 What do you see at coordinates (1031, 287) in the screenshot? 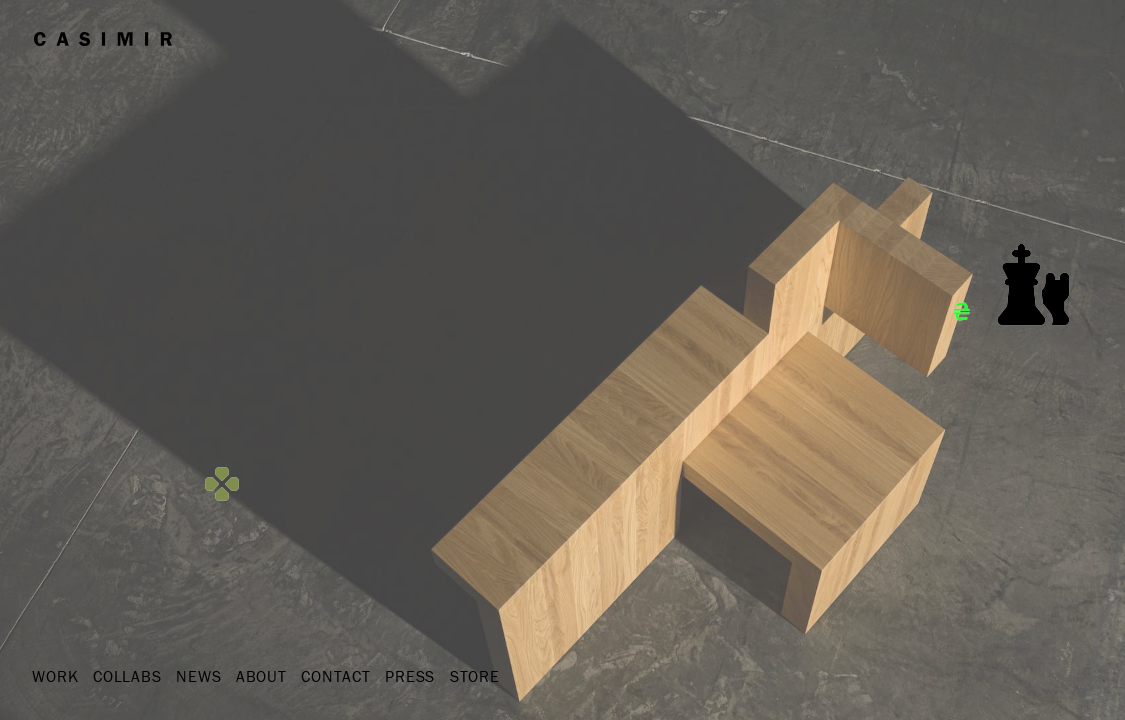
I see `play chess game` at bounding box center [1031, 287].